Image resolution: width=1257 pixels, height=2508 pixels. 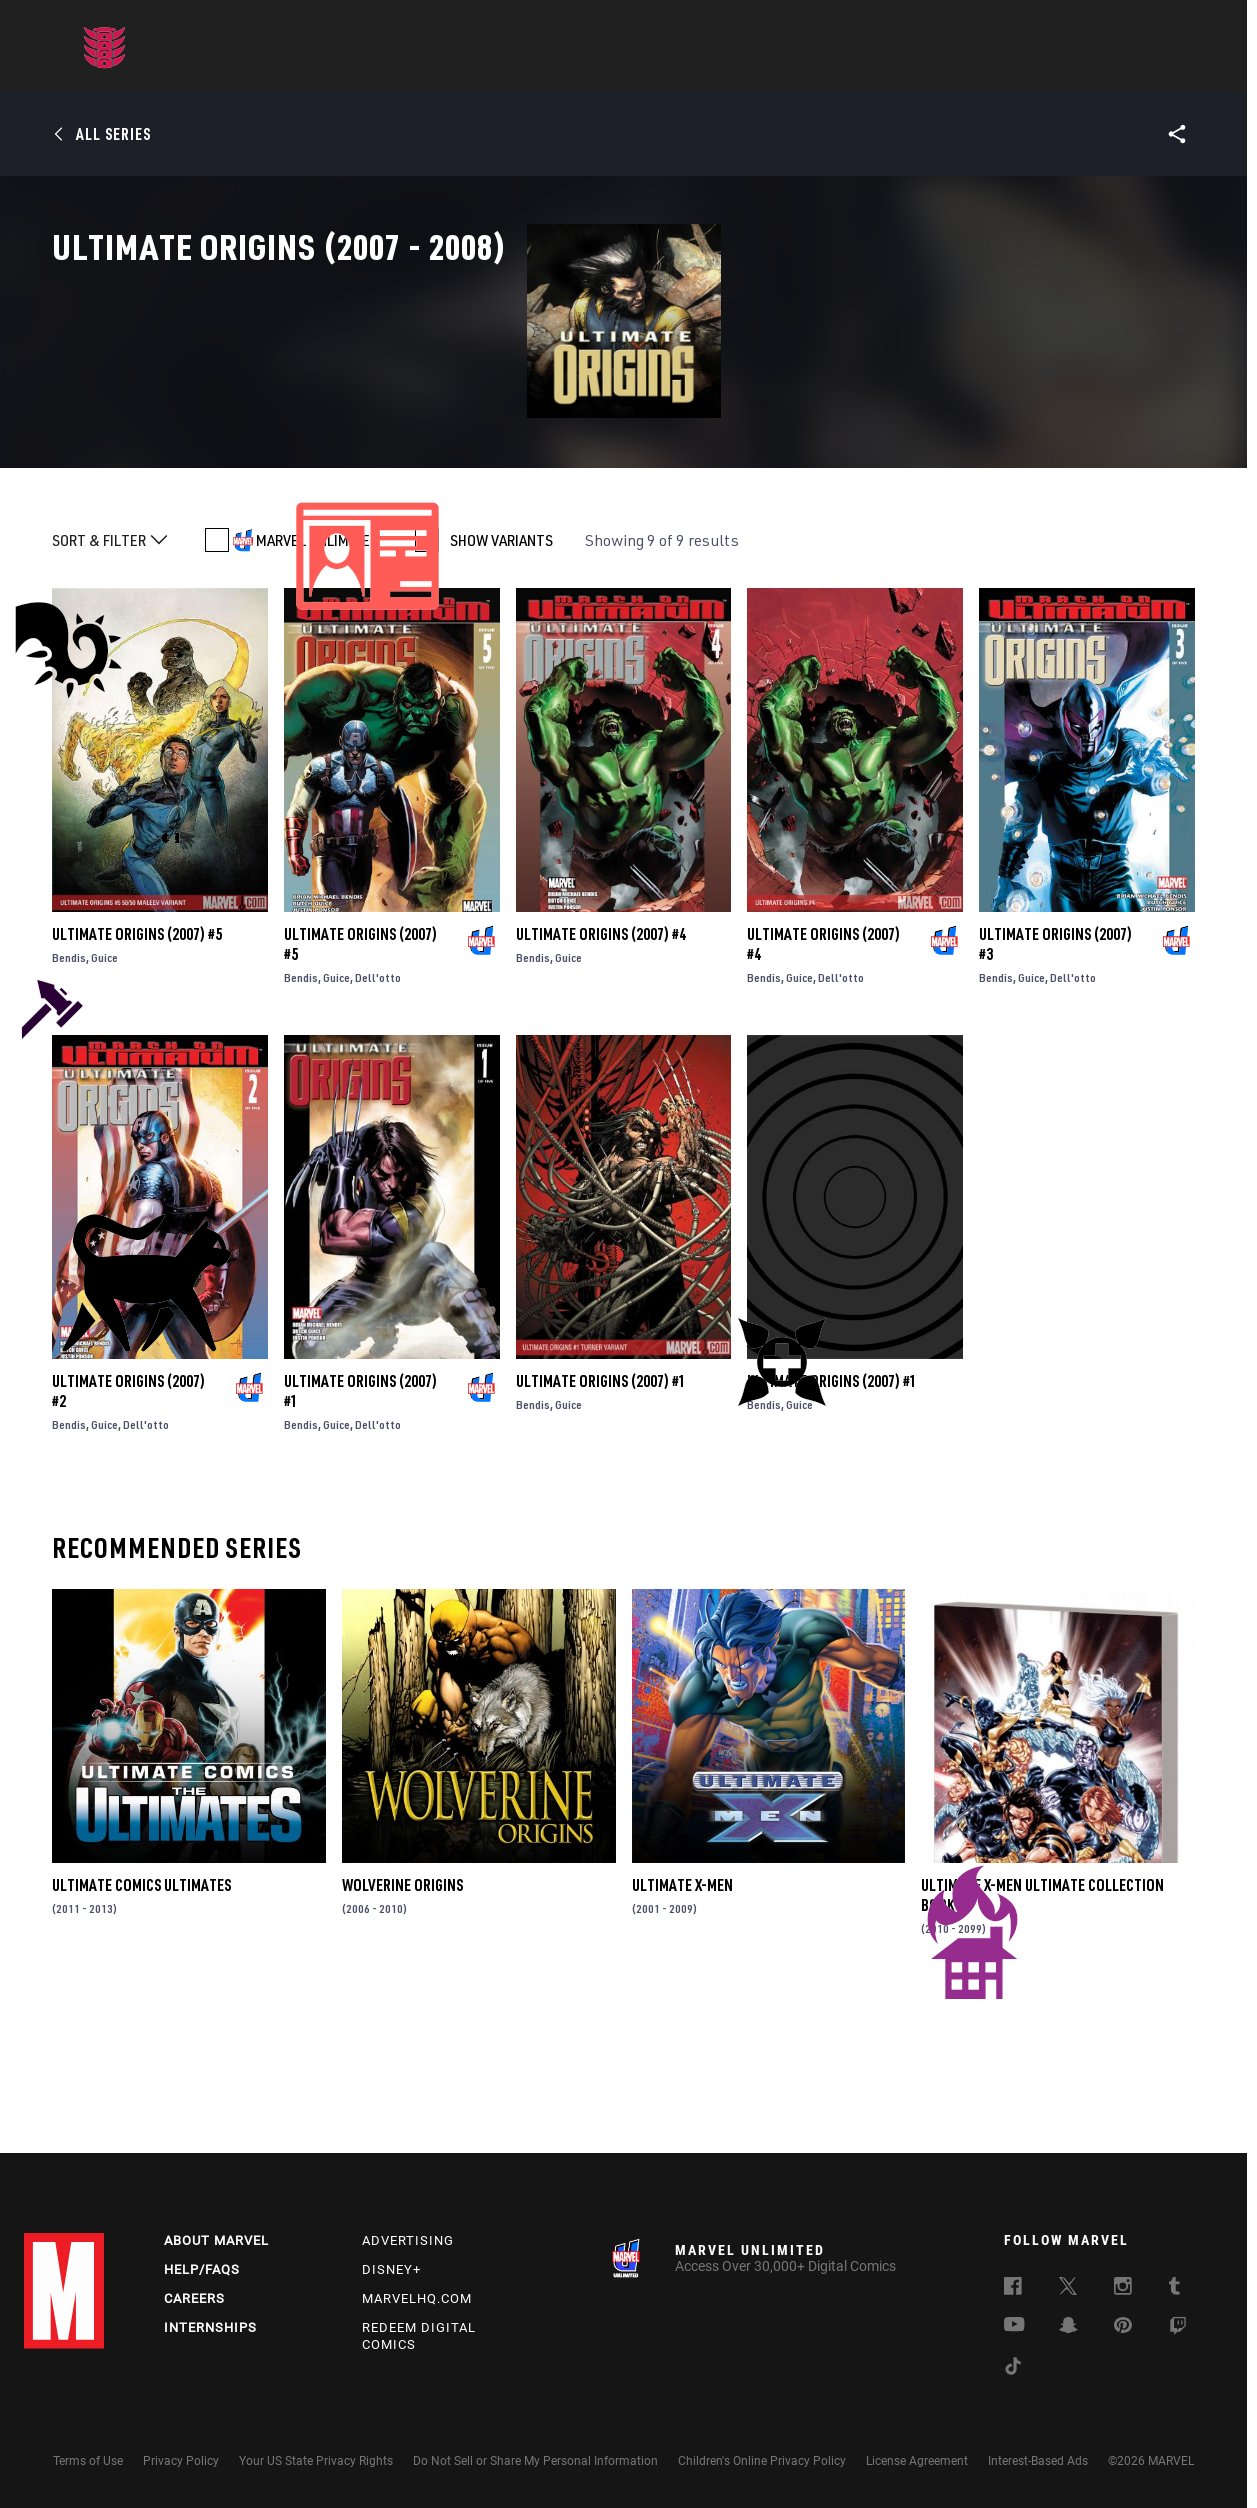 I want to click on access building or crafting tools, so click(x=54, y=1011).